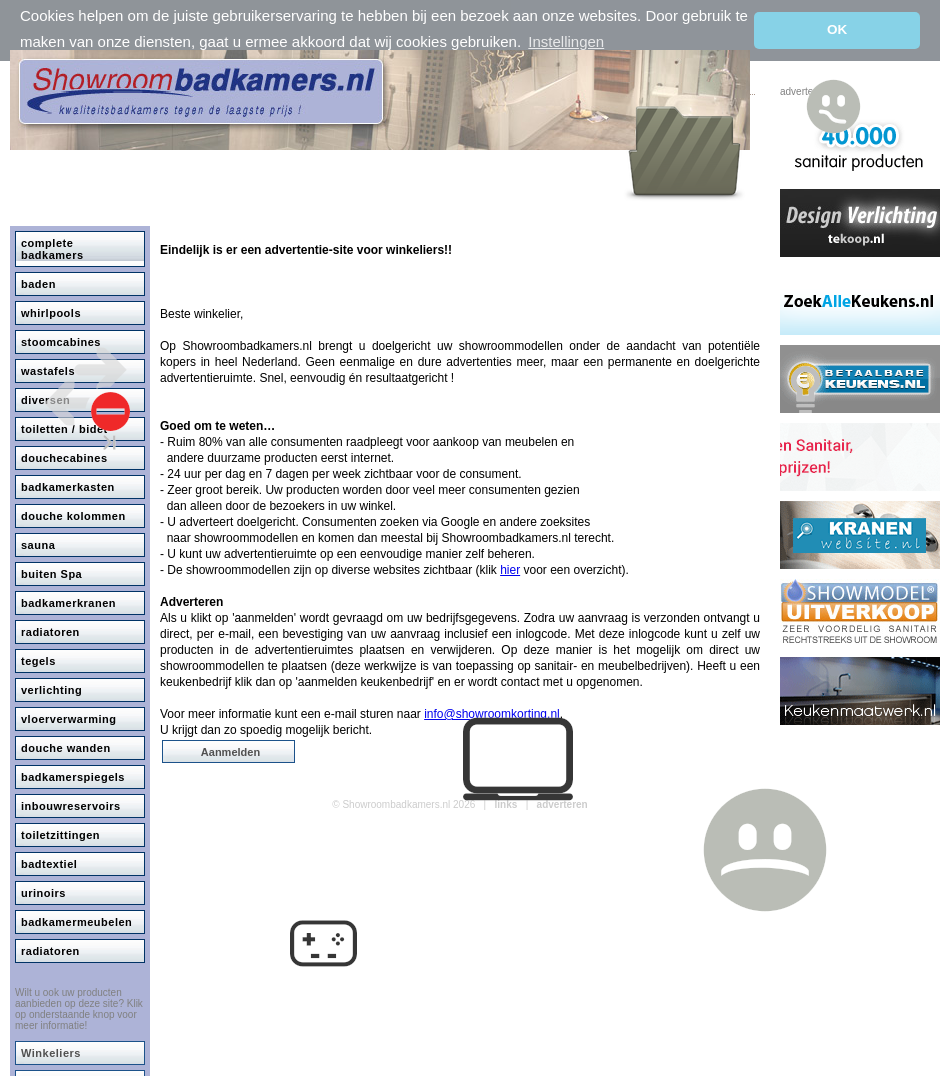  I want to click on skip to the end of a list or playlist, so click(109, 442).